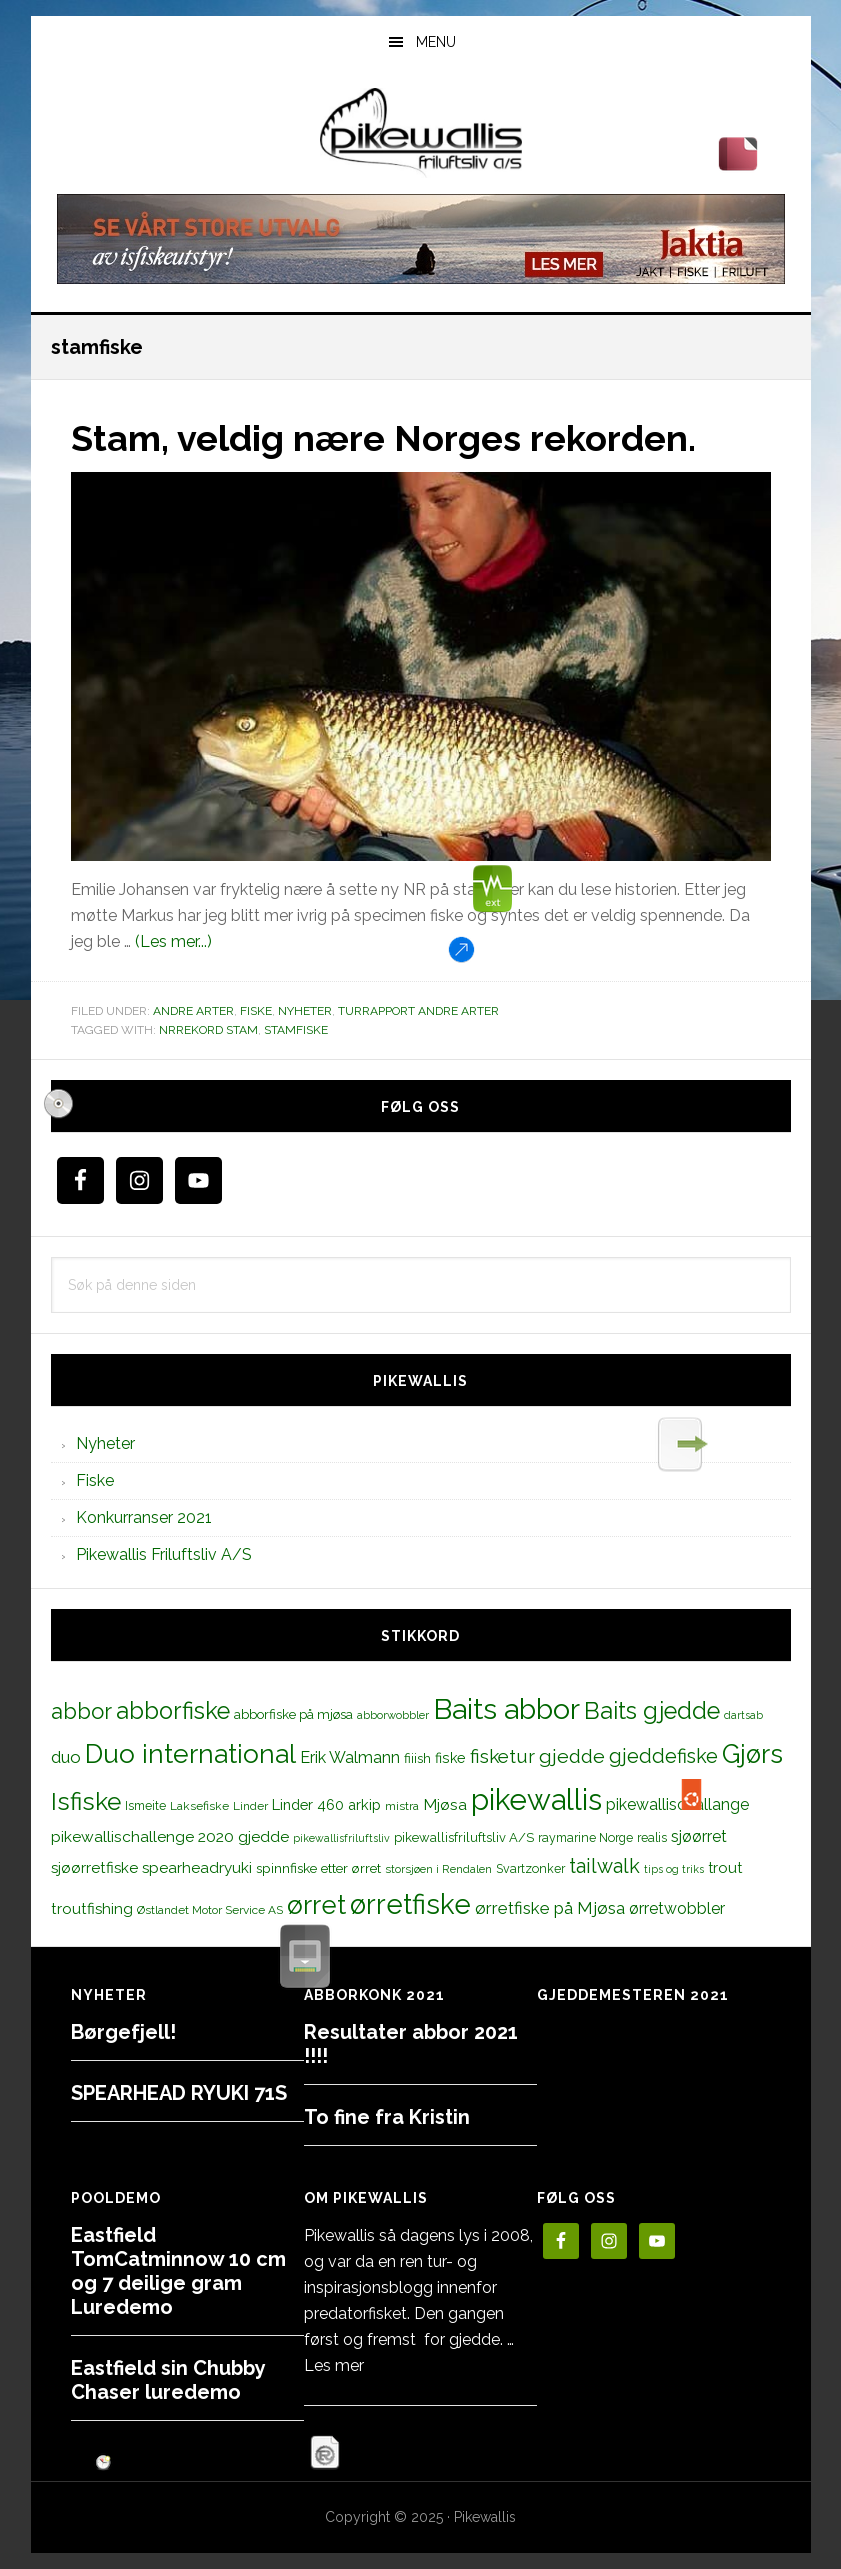 This screenshot has height=2569, width=841. Describe the element at coordinates (680, 1444) in the screenshot. I see `export document to another location` at that location.